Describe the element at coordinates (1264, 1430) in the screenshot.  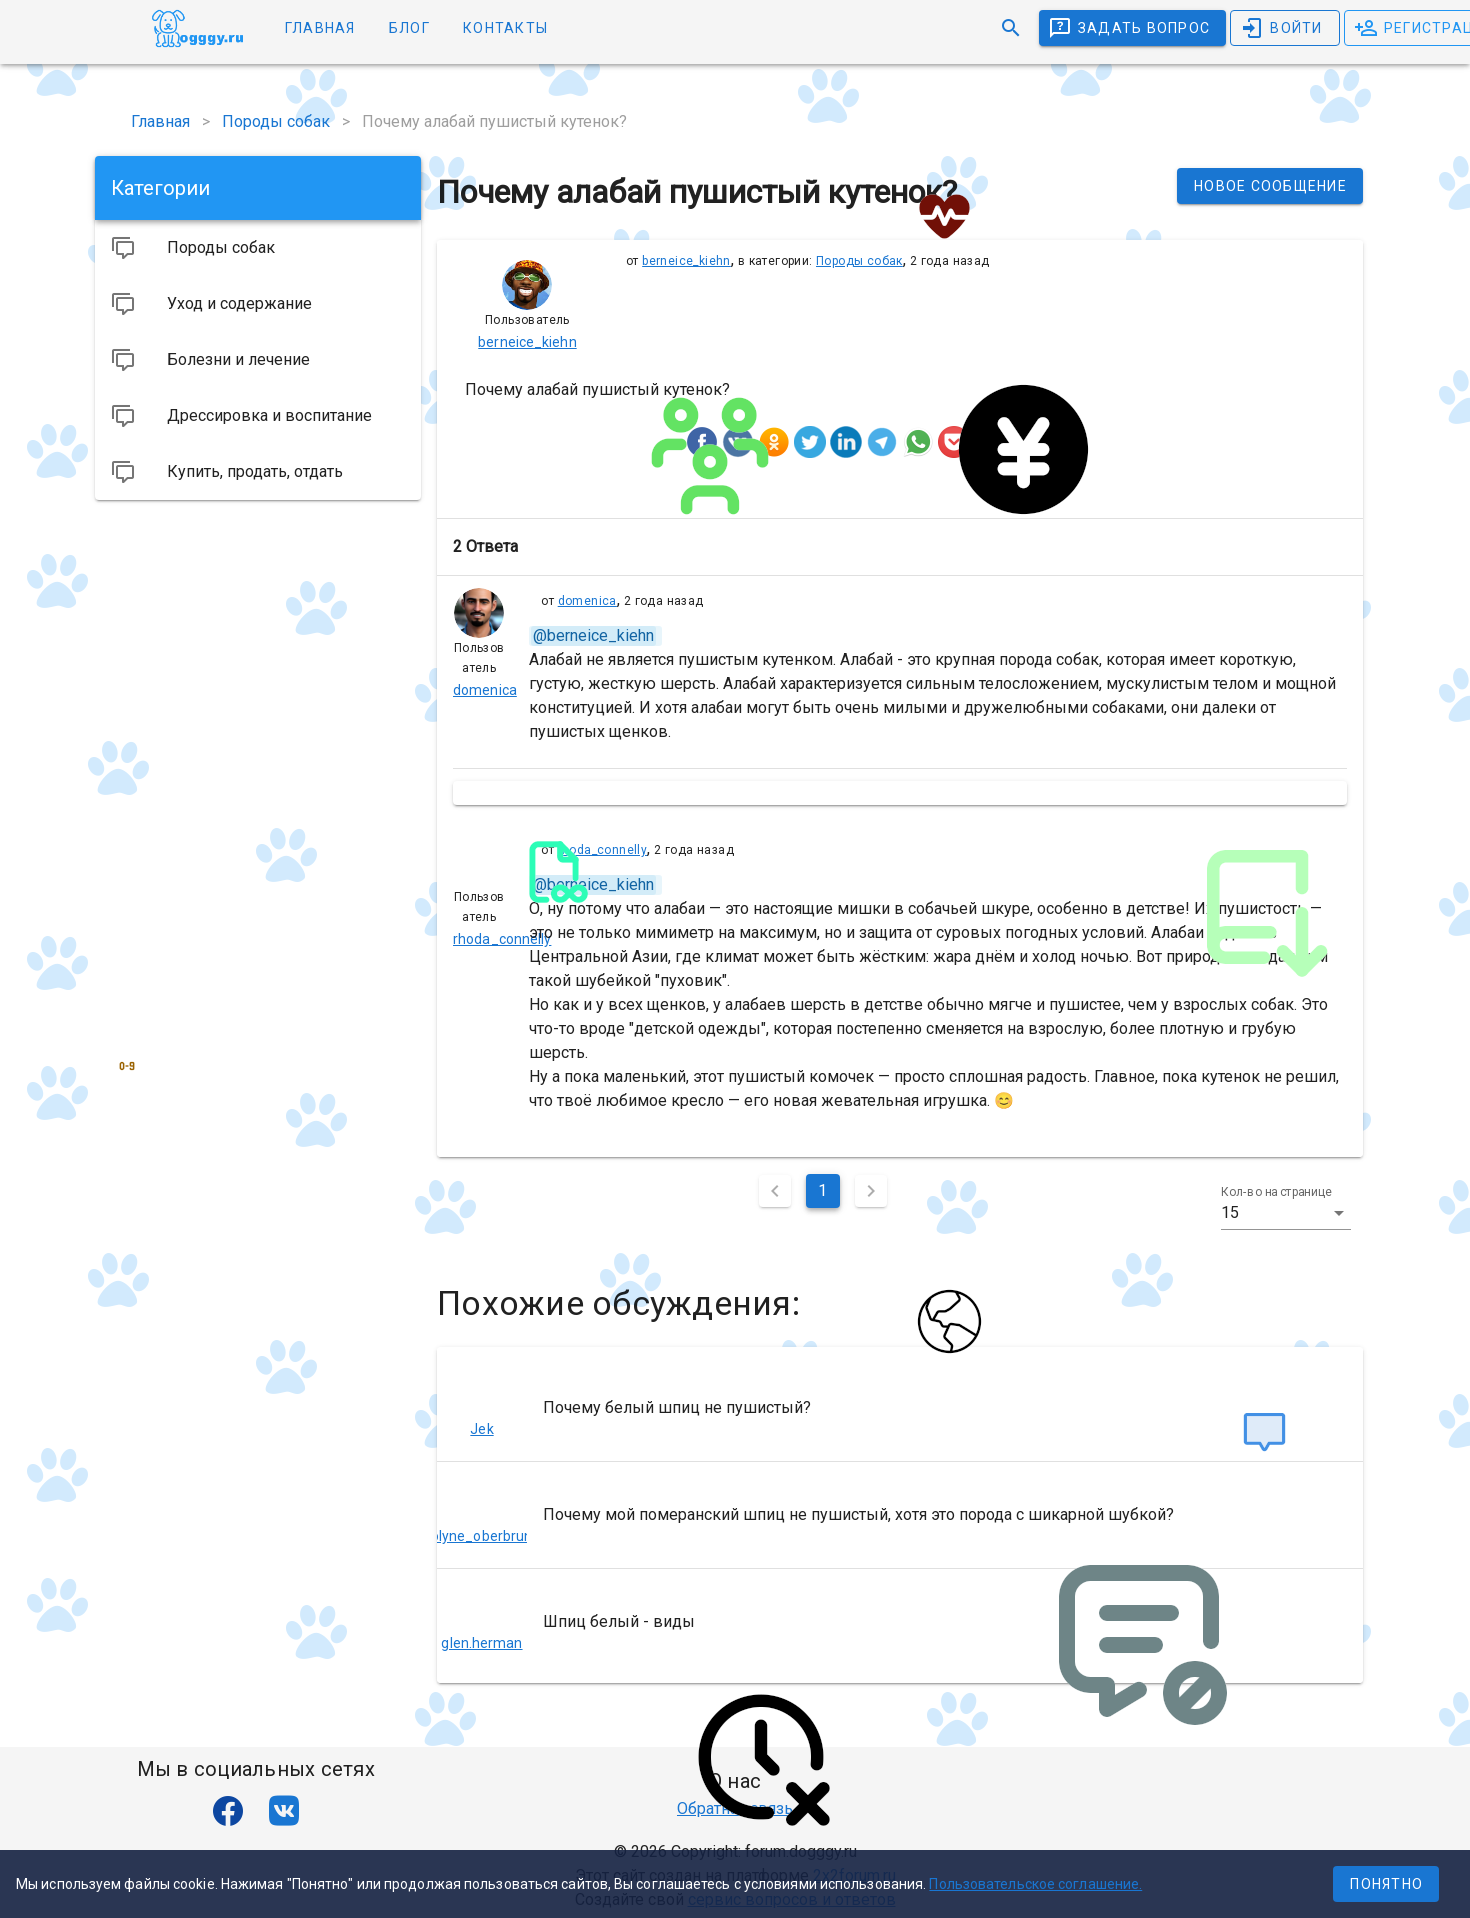
I see `open chat or messaging` at that location.